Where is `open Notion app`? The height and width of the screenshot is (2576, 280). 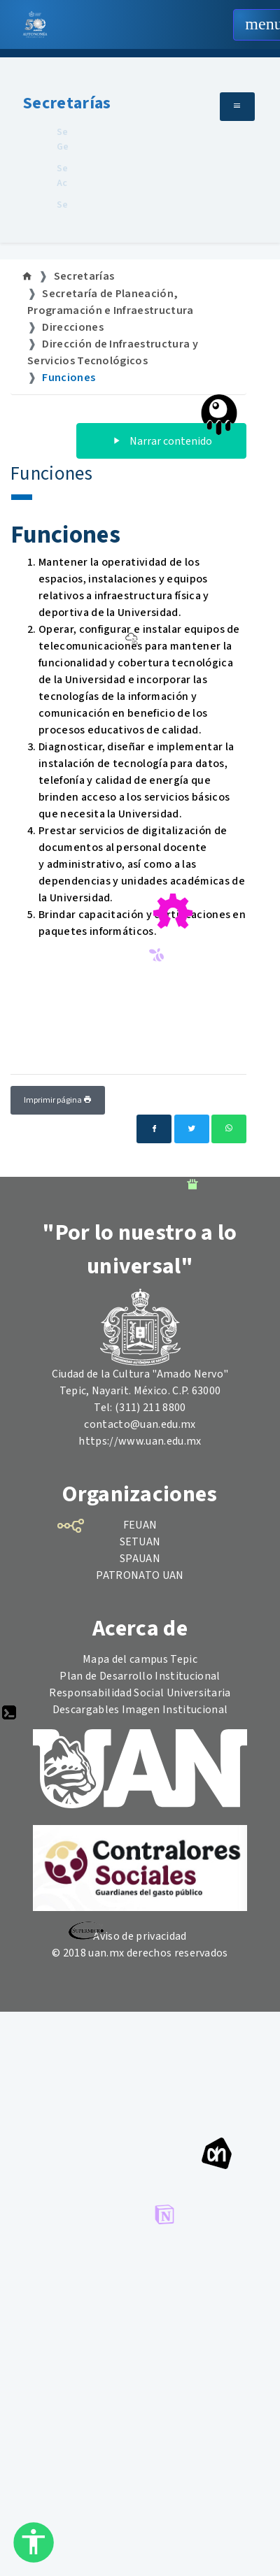
open Notion app is located at coordinates (164, 2214).